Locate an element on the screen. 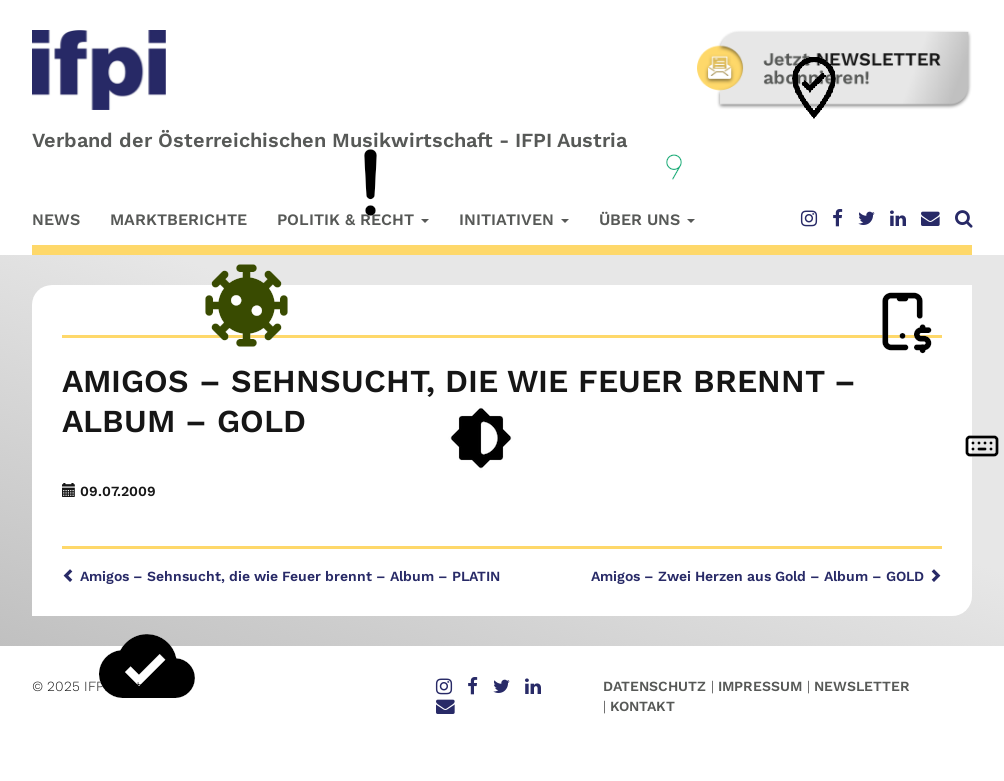  mobile payment or banking app is located at coordinates (902, 321).